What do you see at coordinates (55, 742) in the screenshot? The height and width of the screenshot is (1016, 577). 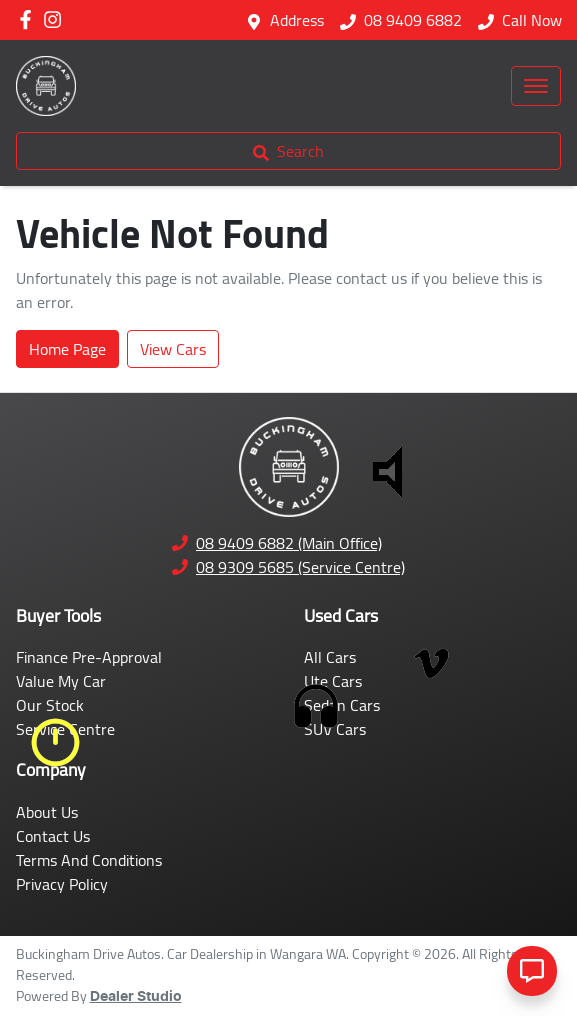 I see `view current time or check the clock` at bounding box center [55, 742].